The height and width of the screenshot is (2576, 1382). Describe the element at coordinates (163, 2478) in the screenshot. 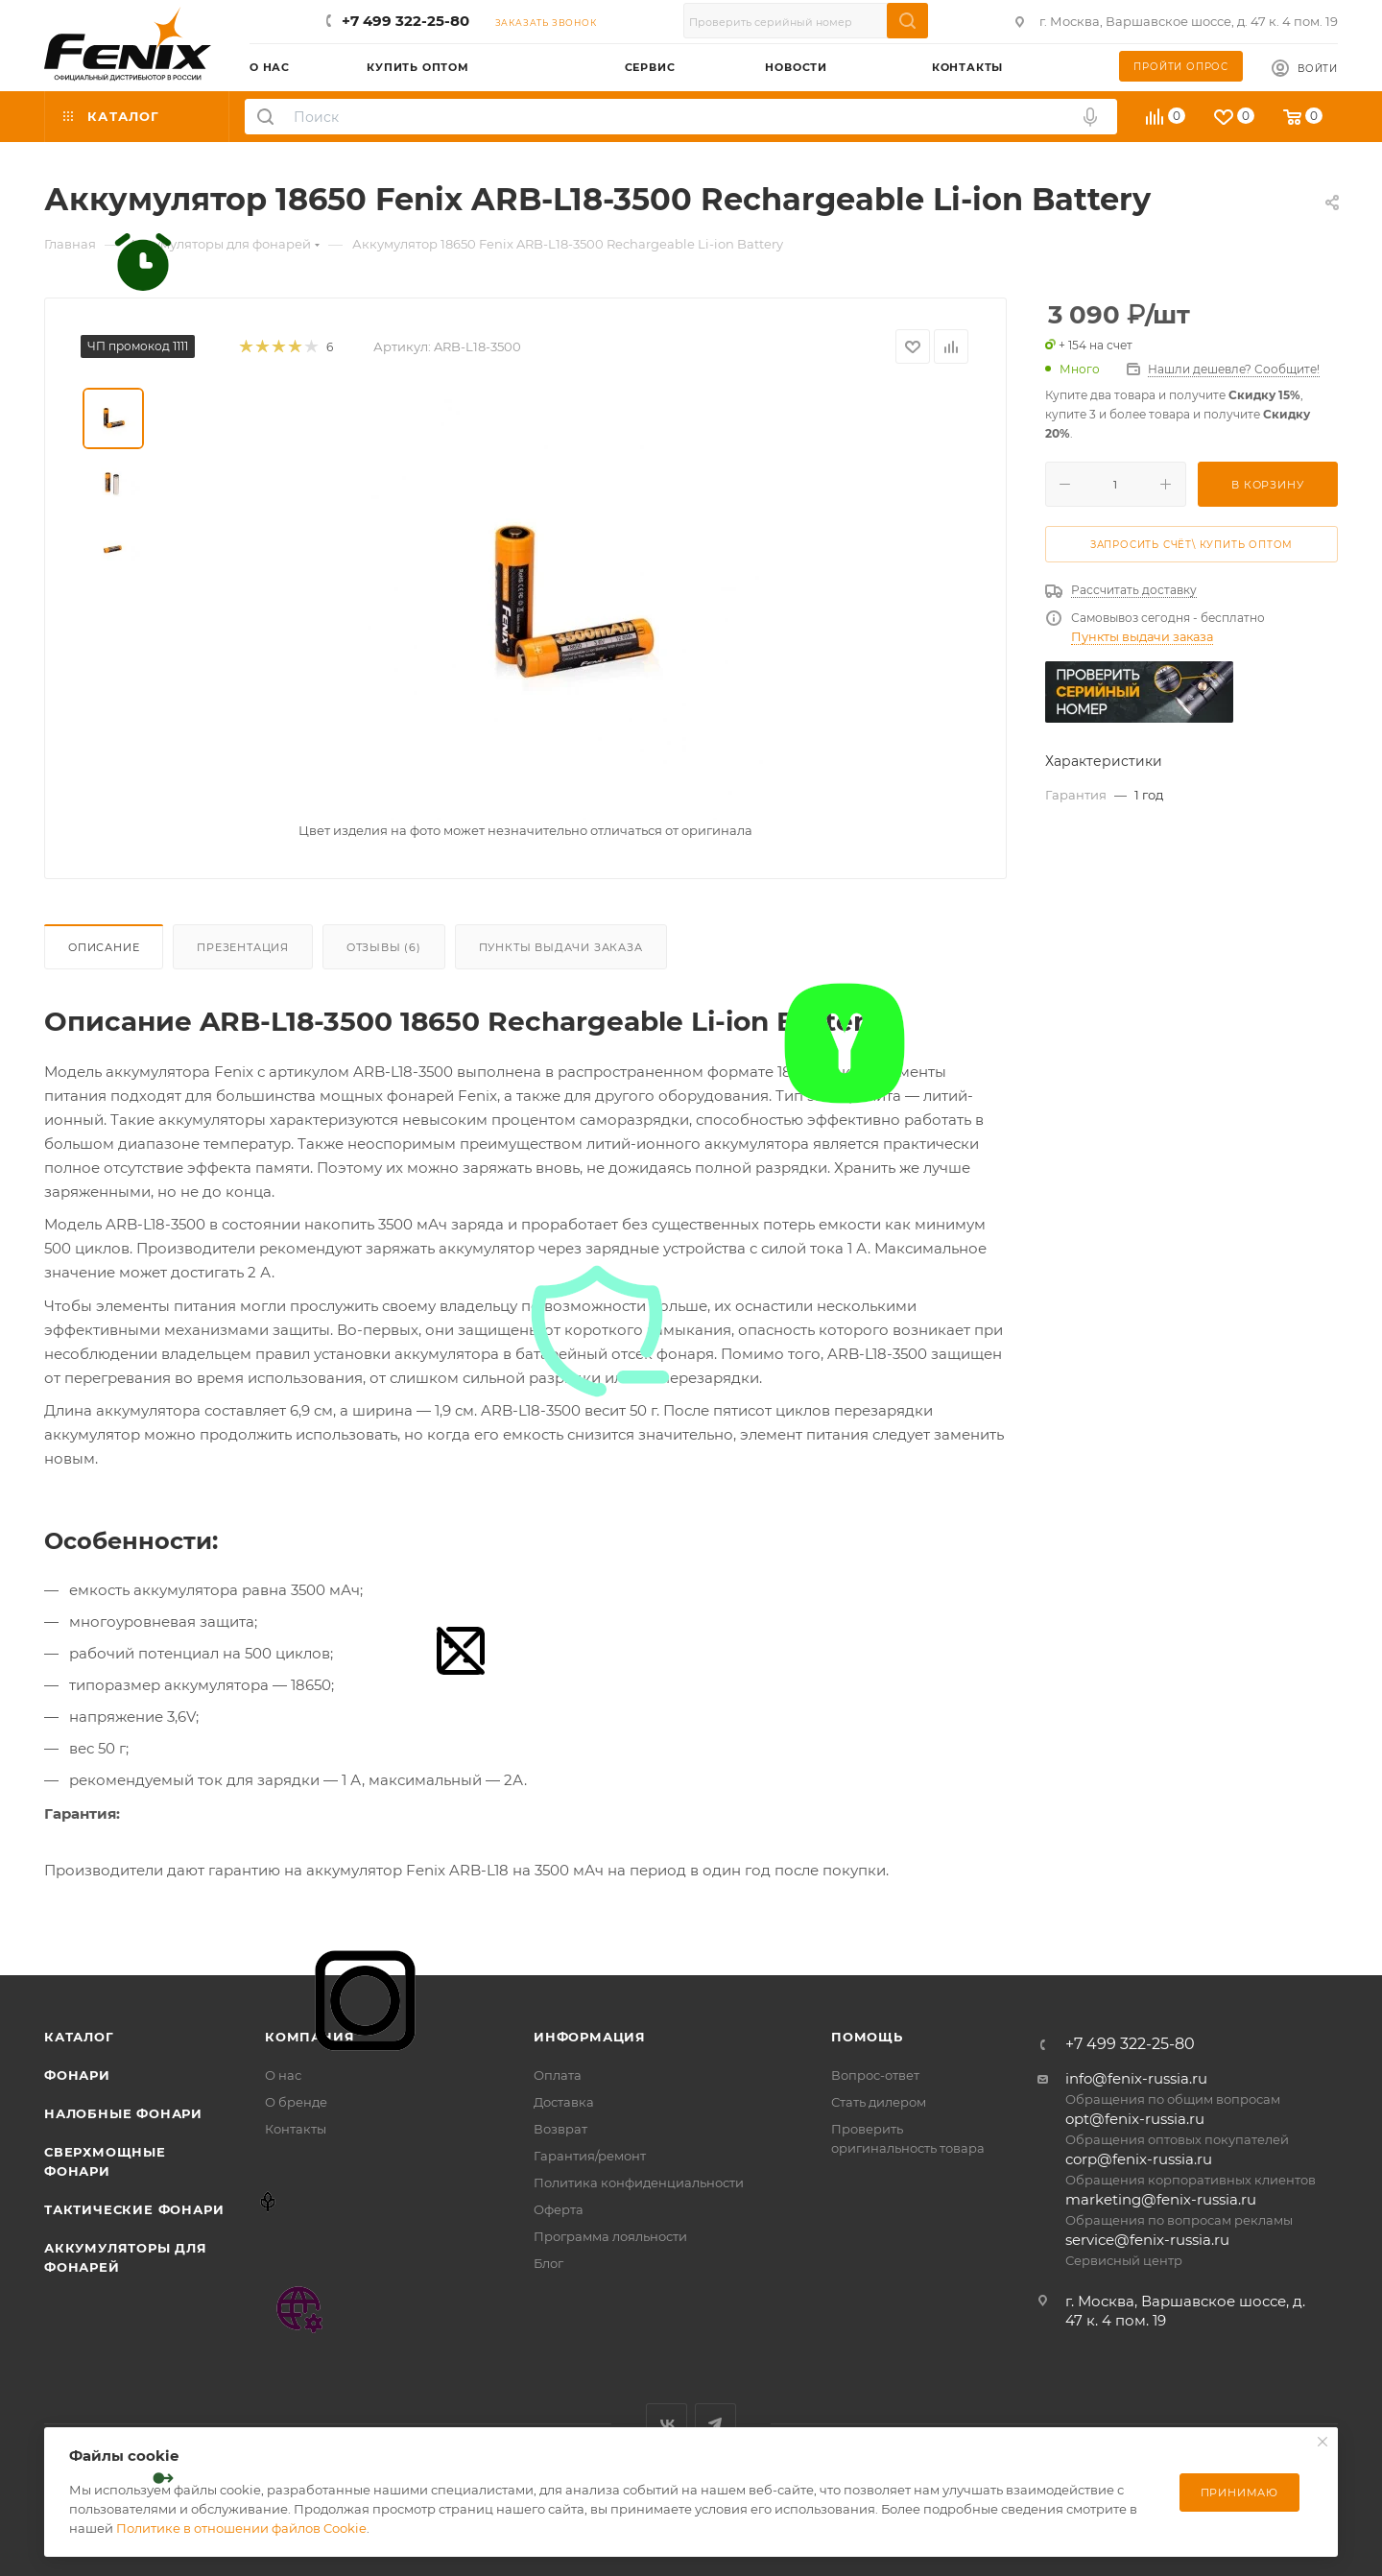

I see `swipe right to continue or accept` at that location.